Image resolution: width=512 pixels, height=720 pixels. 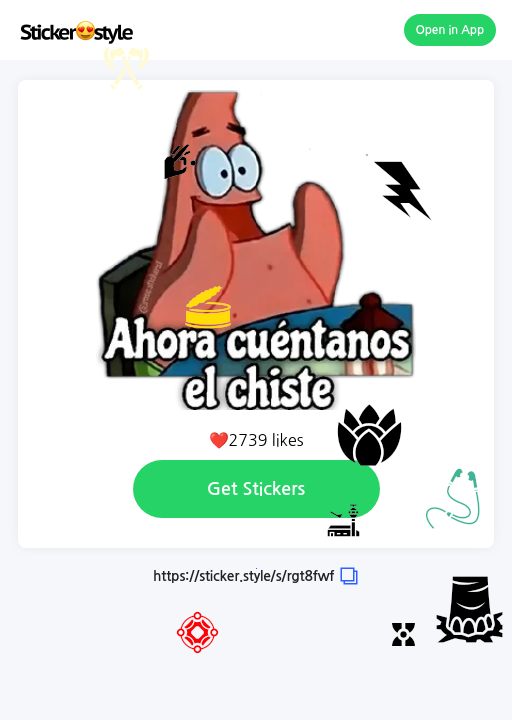 I want to click on opened canned food item, so click(x=208, y=307).